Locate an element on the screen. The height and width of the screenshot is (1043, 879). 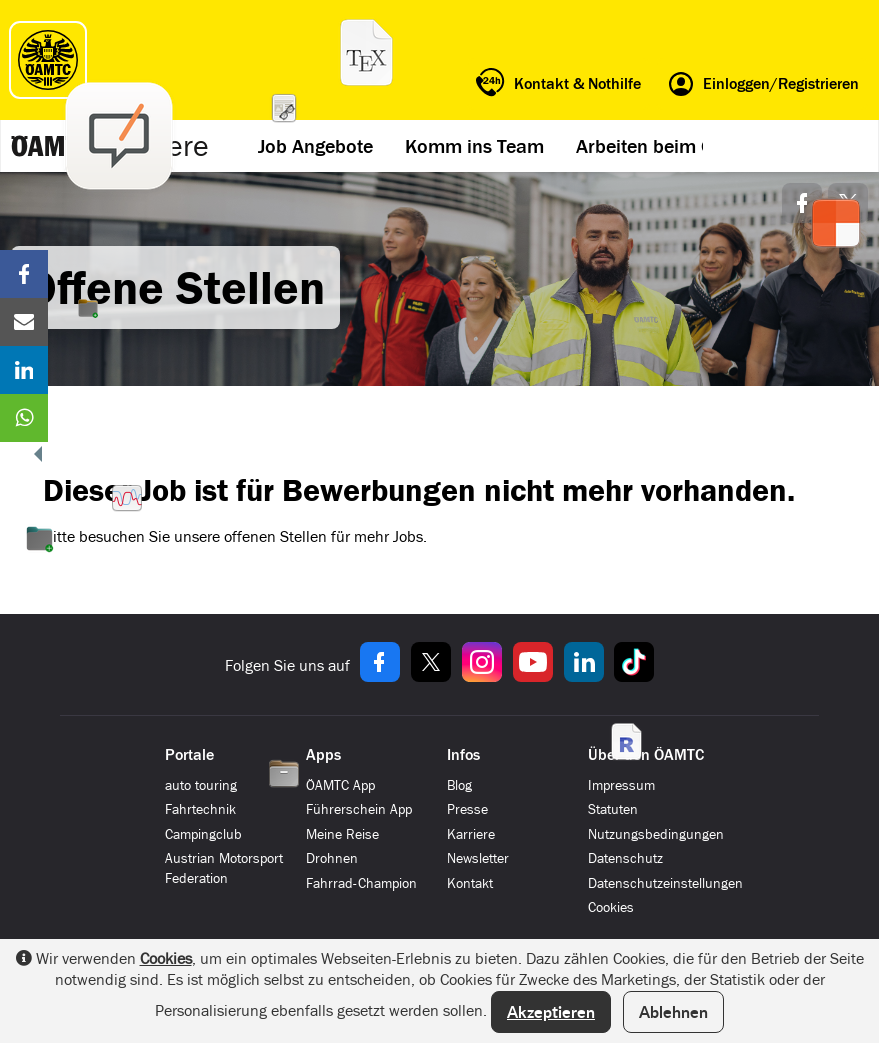
open openboard app is located at coordinates (119, 136).